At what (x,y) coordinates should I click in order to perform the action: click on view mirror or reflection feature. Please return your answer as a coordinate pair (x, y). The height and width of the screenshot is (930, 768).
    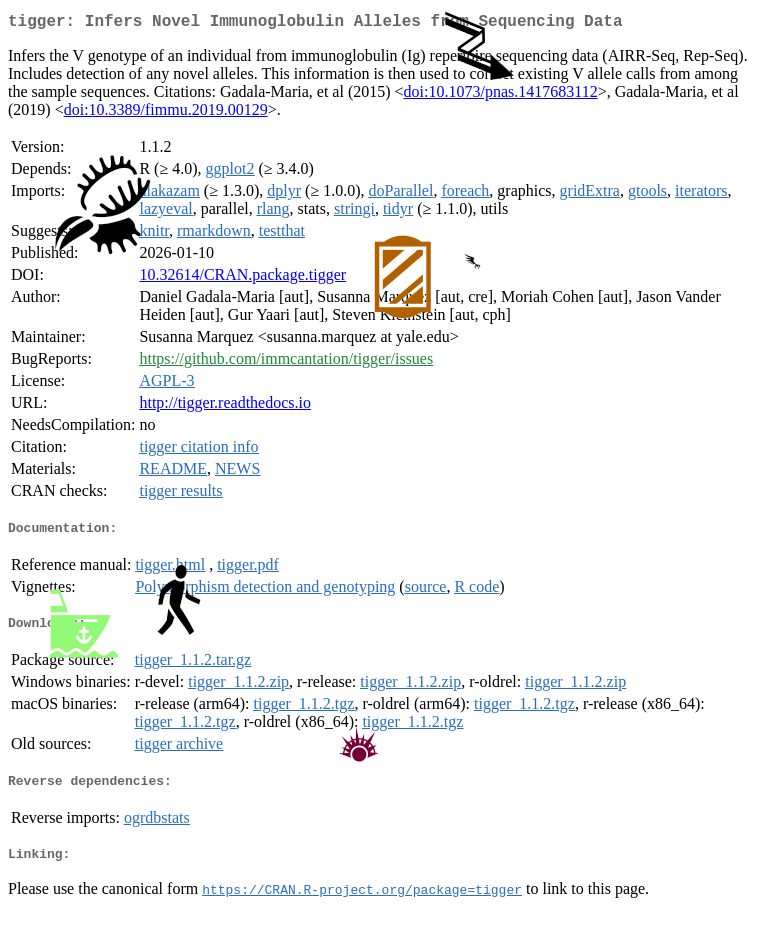
    Looking at the image, I should click on (402, 276).